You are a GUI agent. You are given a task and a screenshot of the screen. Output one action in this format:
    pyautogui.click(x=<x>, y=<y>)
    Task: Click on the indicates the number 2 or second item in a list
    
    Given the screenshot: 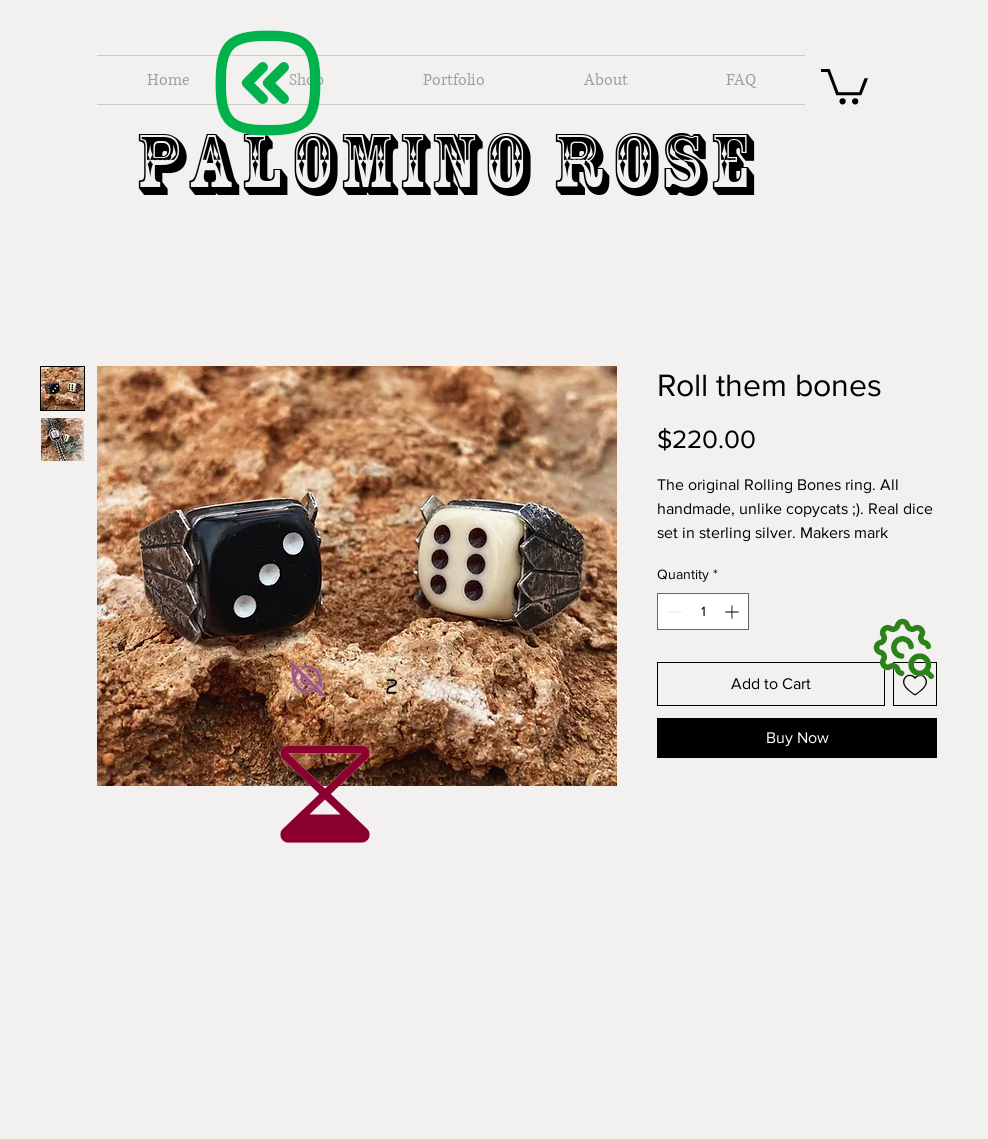 What is the action you would take?
    pyautogui.click(x=391, y=686)
    